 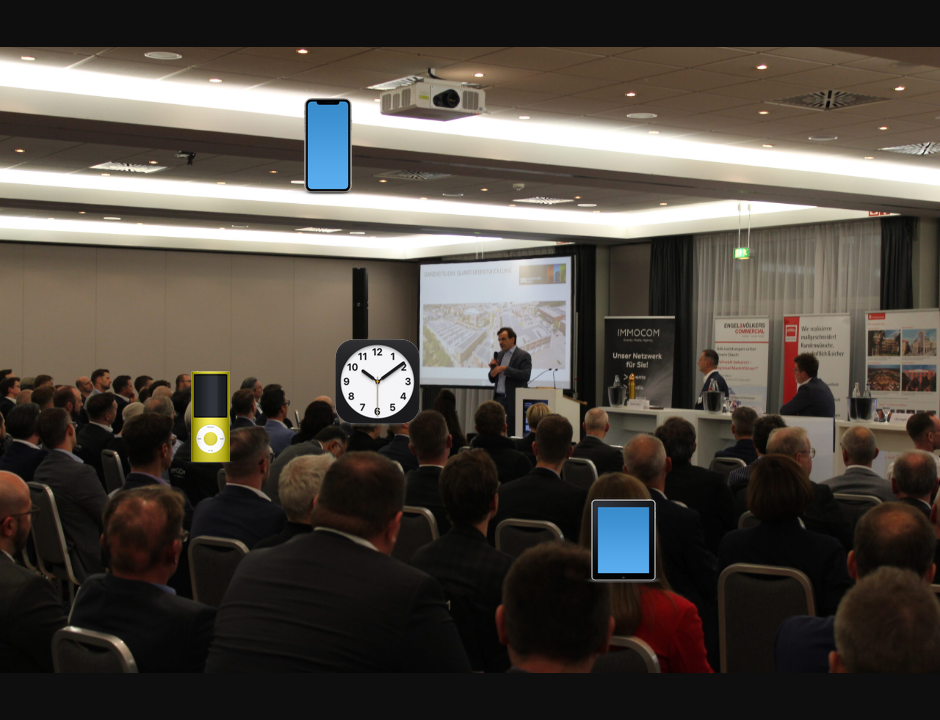 I want to click on indicates a connected iPad device, so click(x=623, y=540).